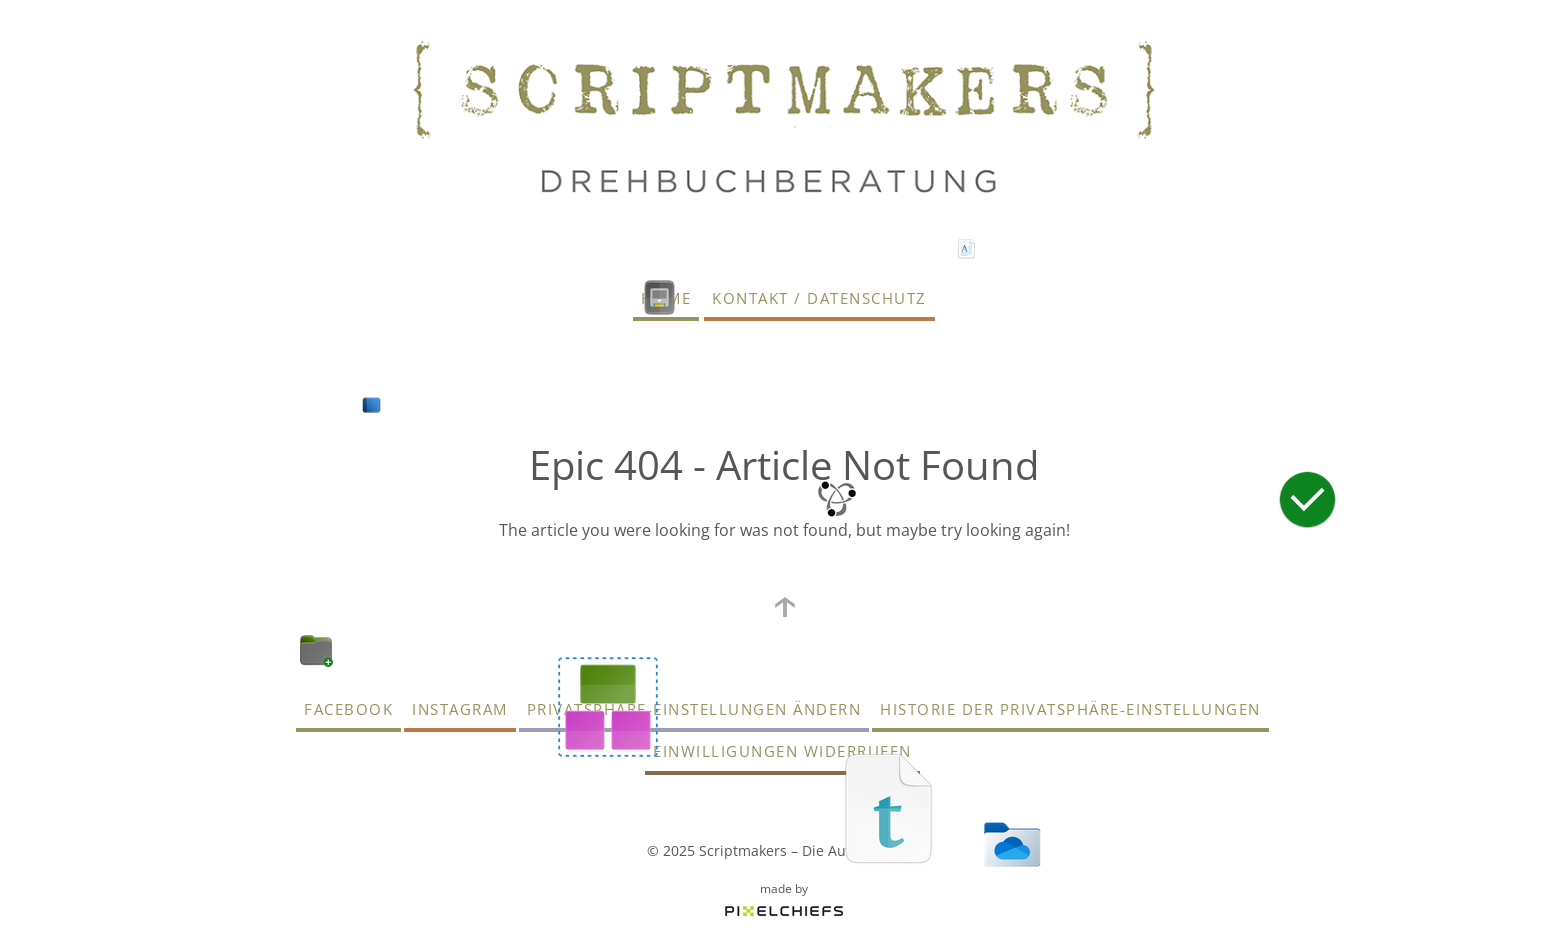 This screenshot has width=1568, height=939. What do you see at coordinates (1012, 846) in the screenshot?
I see `open your OneDrive synced folder` at bounding box center [1012, 846].